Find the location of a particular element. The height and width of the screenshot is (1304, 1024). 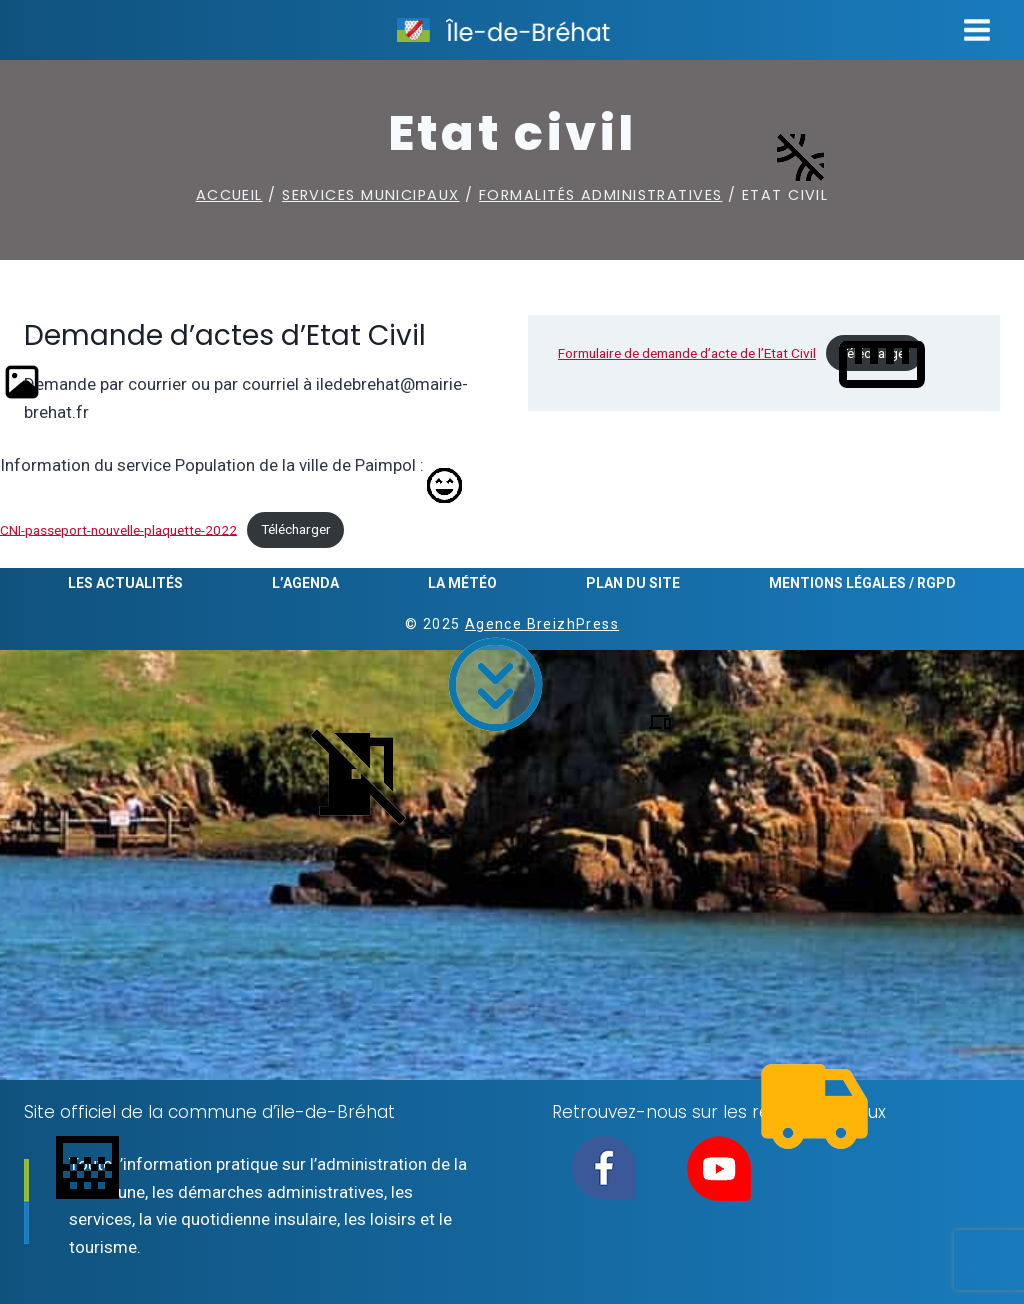

connect phone to computer or tablet is located at coordinates (660, 722).